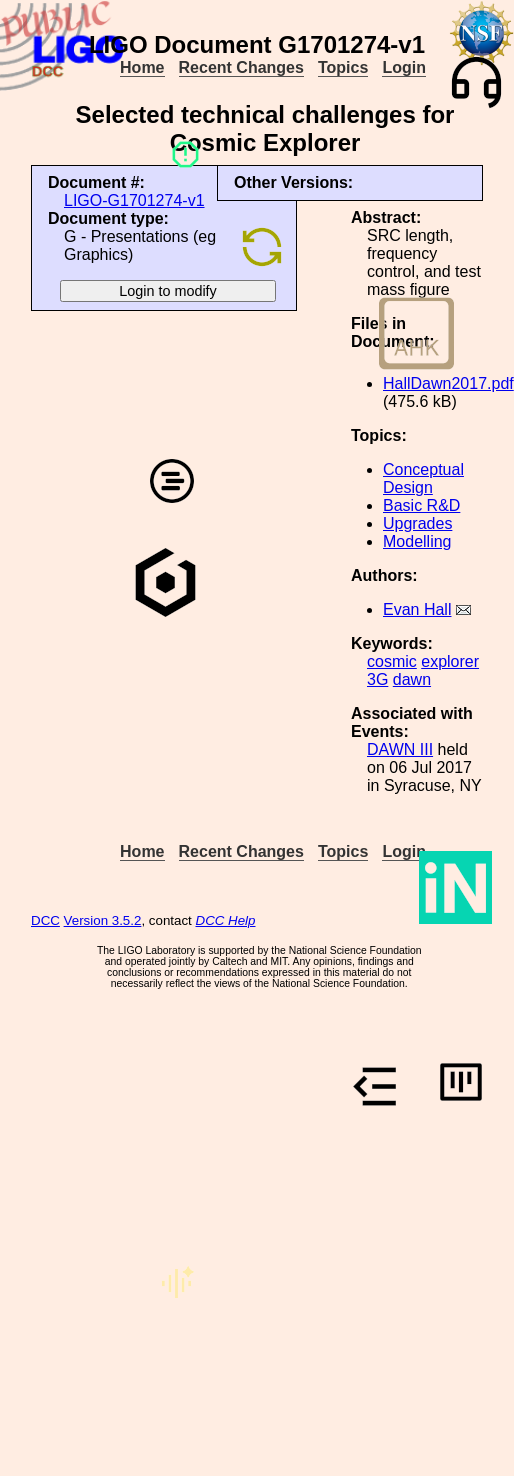  I want to click on switch to kanban board view, so click(461, 1082).